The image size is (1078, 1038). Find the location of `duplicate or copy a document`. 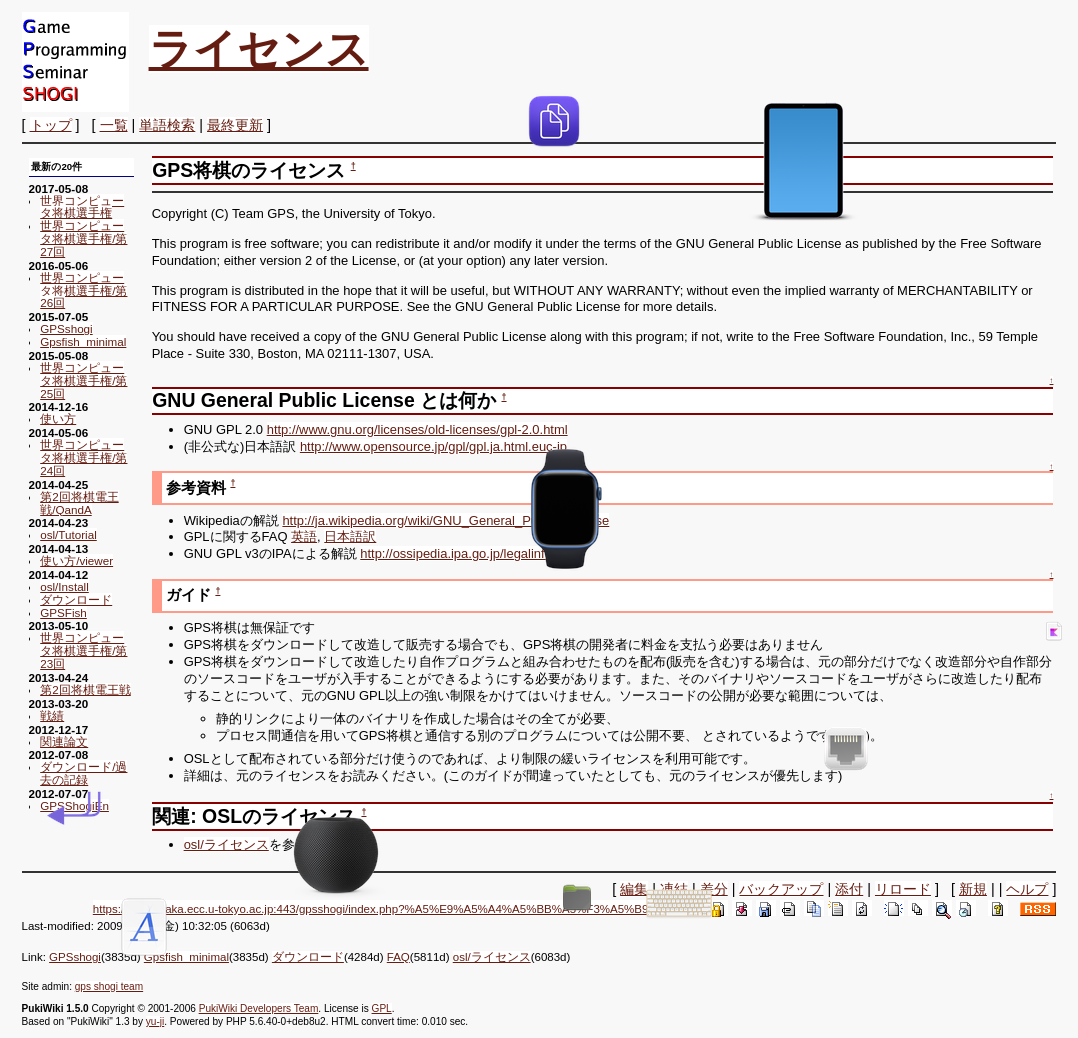

duplicate or copy a document is located at coordinates (554, 121).